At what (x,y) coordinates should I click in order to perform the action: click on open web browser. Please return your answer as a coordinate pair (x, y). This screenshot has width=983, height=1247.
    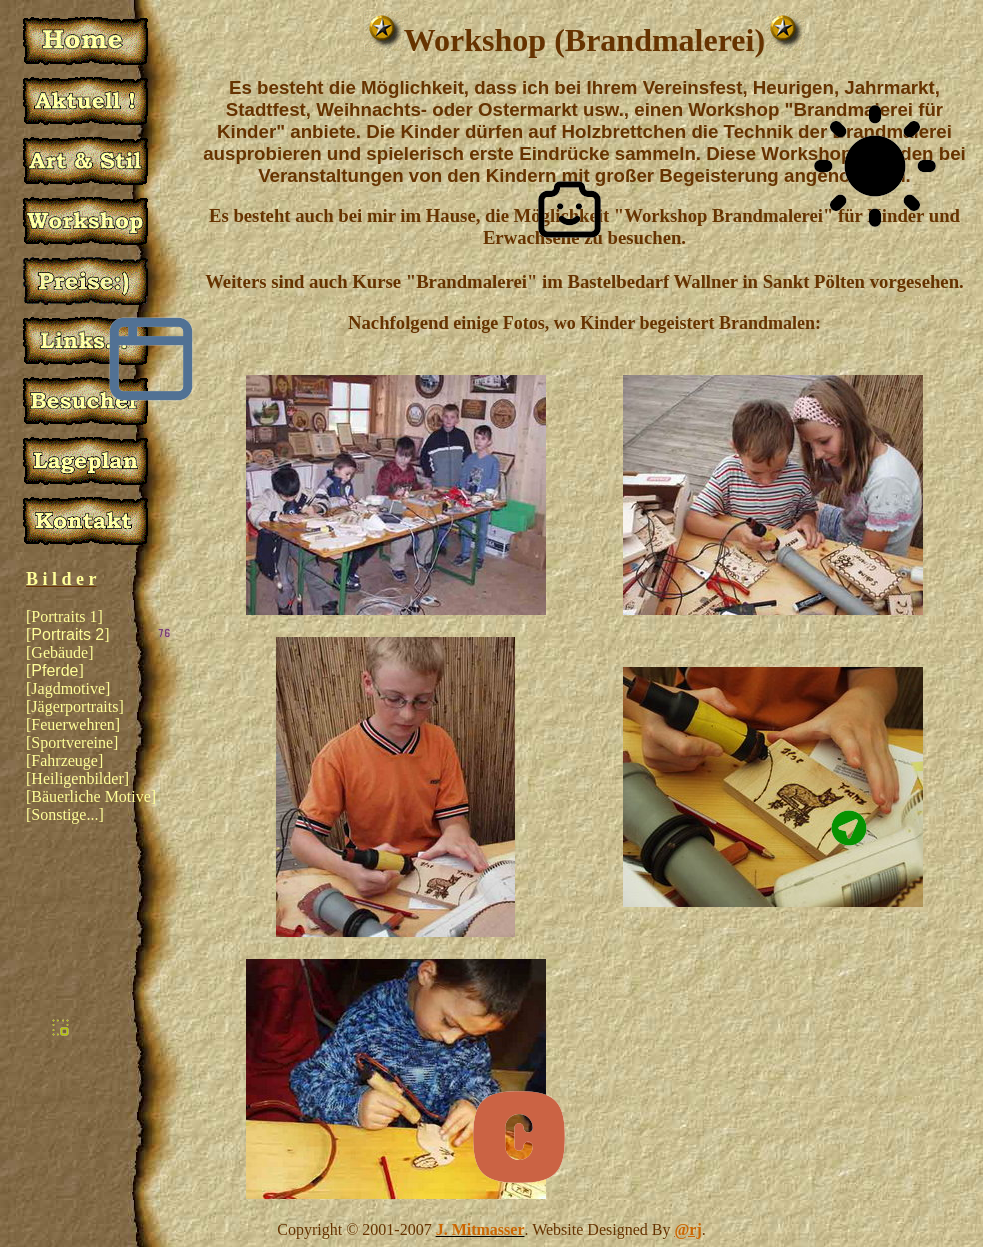
    Looking at the image, I should click on (151, 359).